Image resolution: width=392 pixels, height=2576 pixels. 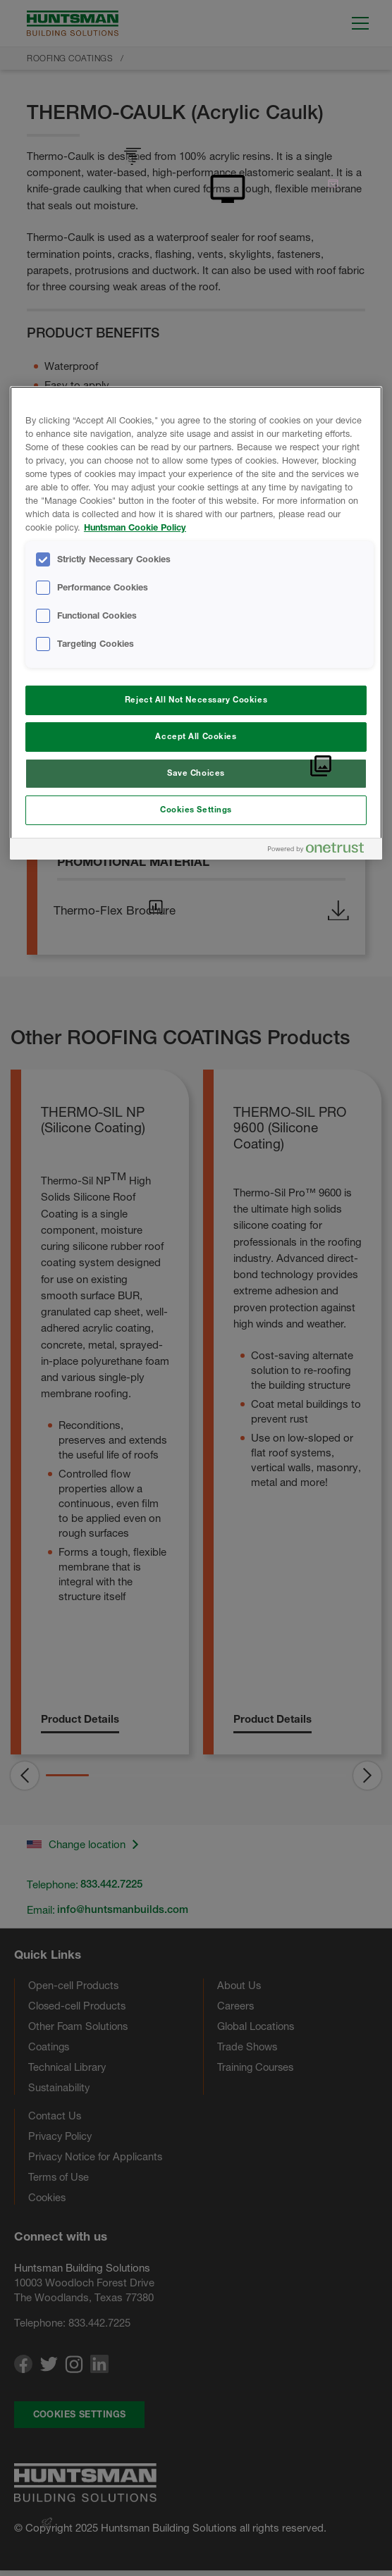 What do you see at coordinates (333, 183) in the screenshot?
I see `view your shopping bag` at bounding box center [333, 183].